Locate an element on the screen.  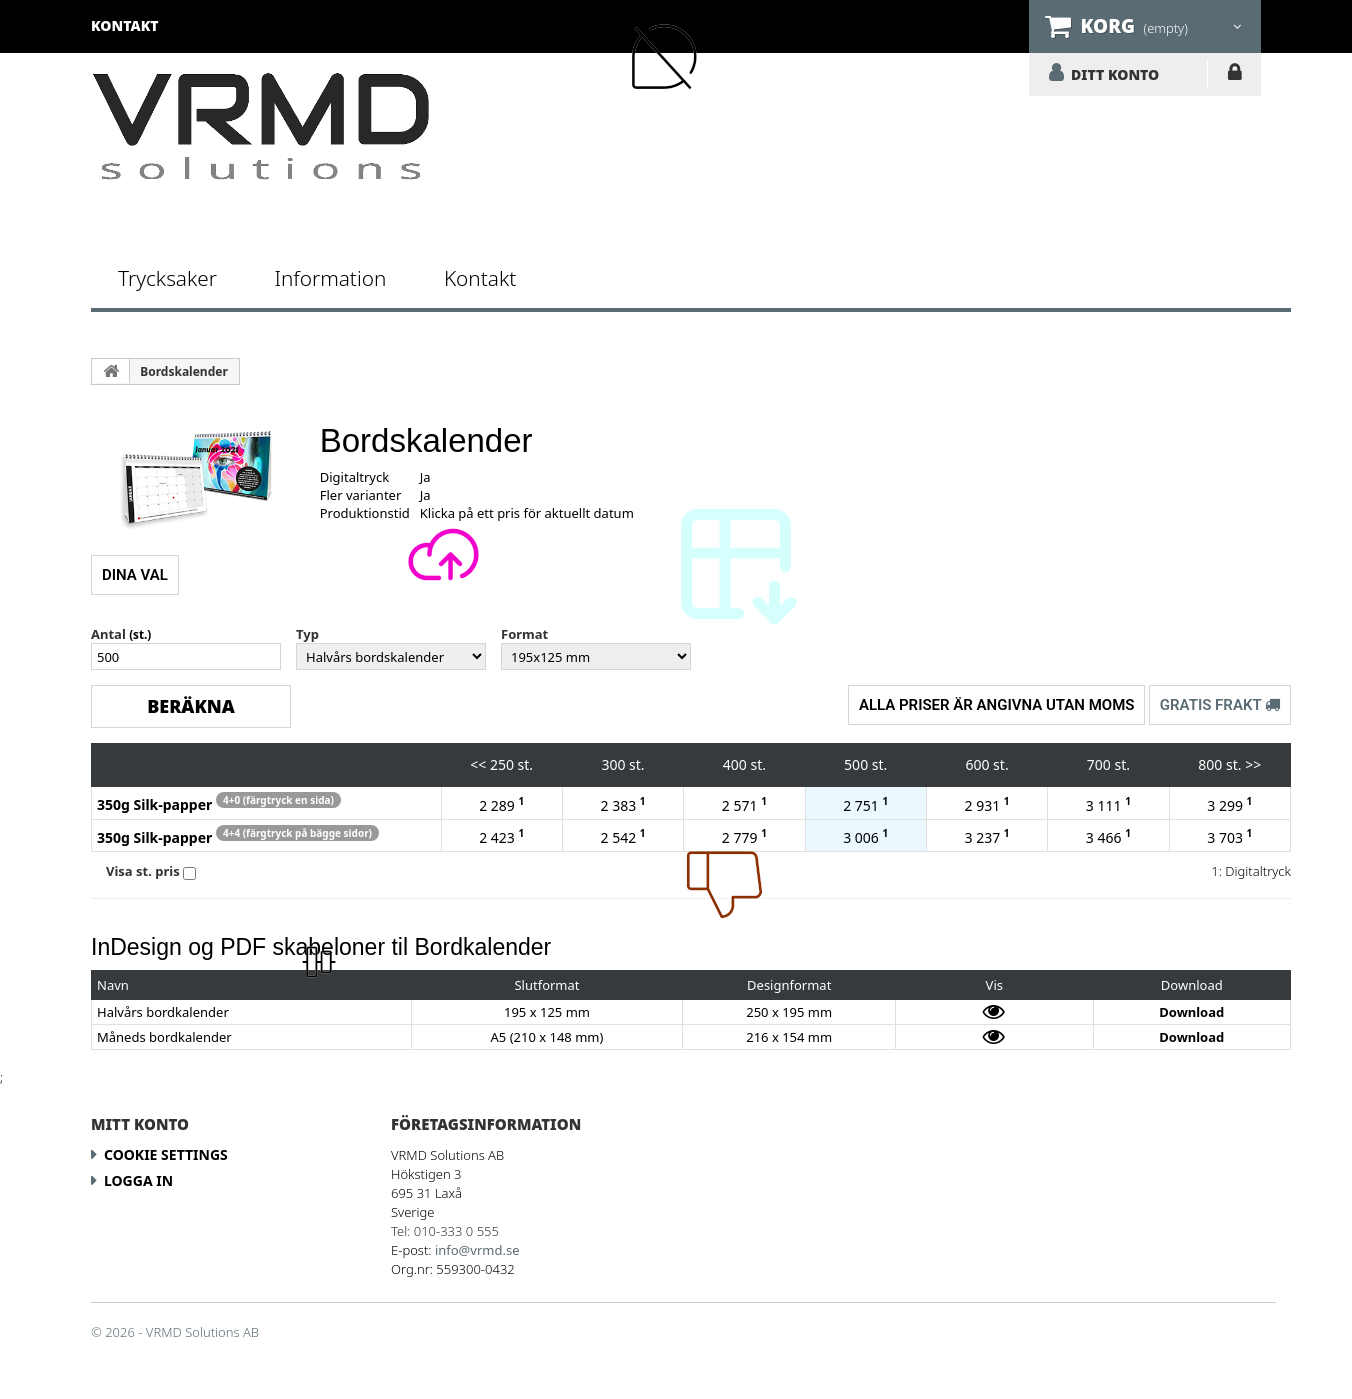
upload file to cloud storage is located at coordinates (443, 554).